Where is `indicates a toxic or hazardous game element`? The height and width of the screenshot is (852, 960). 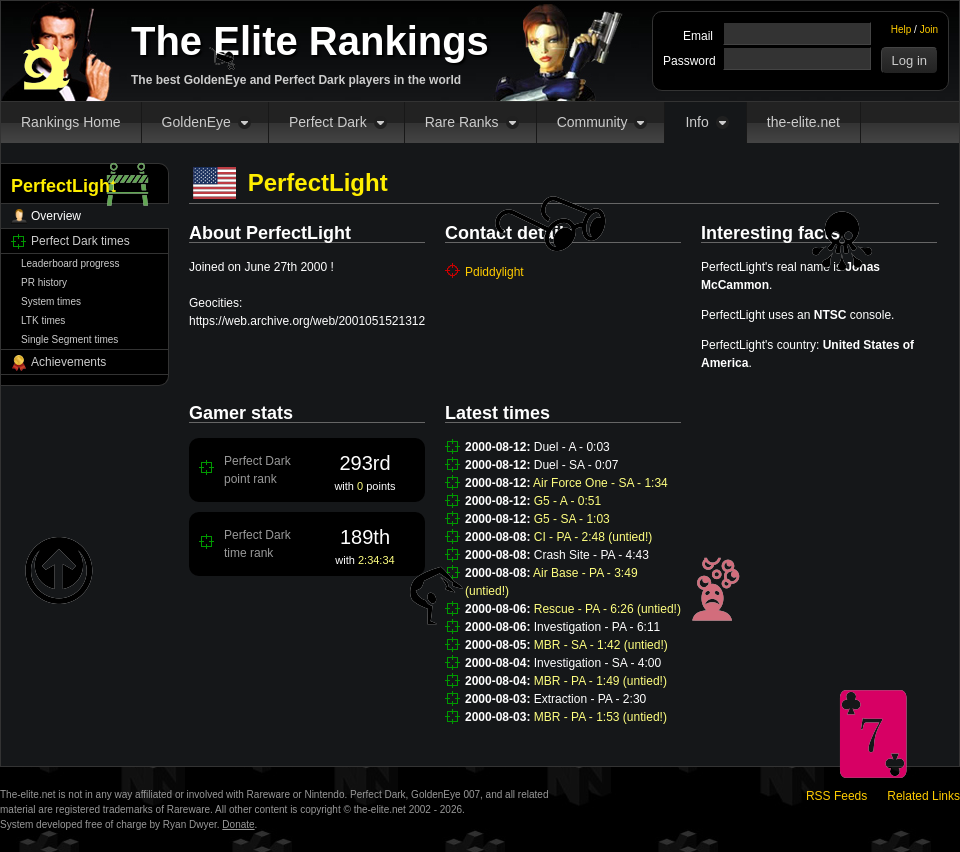 indicates a toxic or hazardous game element is located at coordinates (842, 241).